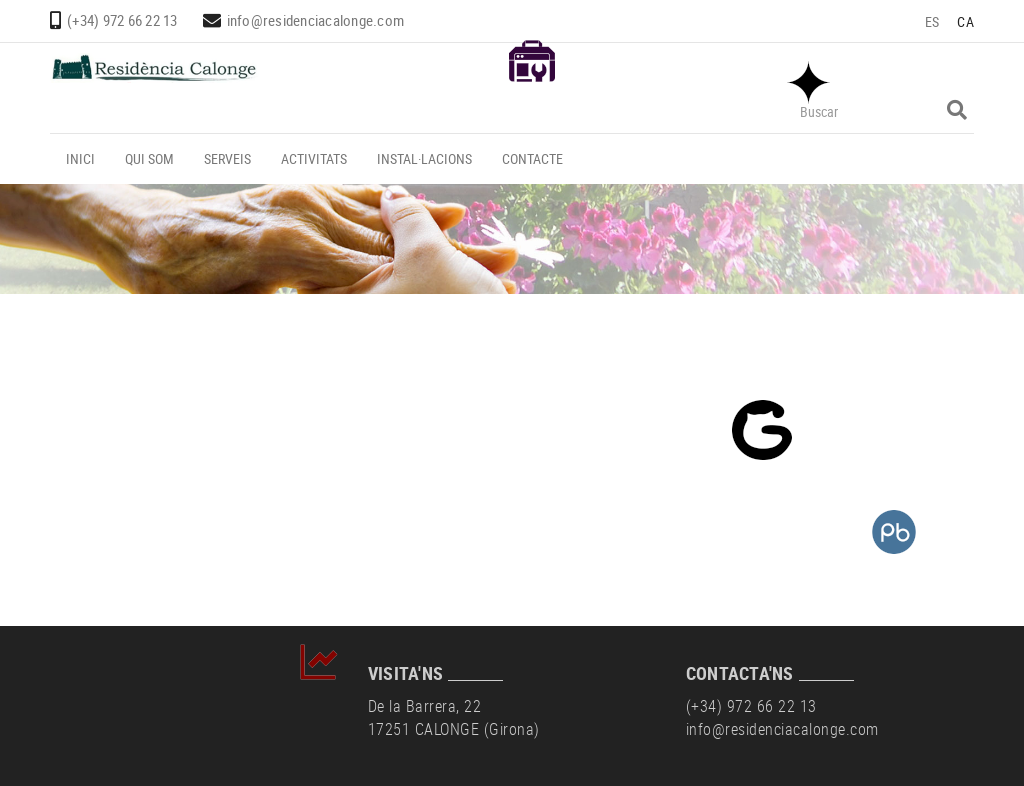 This screenshot has height=786, width=1024. Describe the element at coordinates (762, 430) in the screenshot. I see `open GitCode application` at that location.